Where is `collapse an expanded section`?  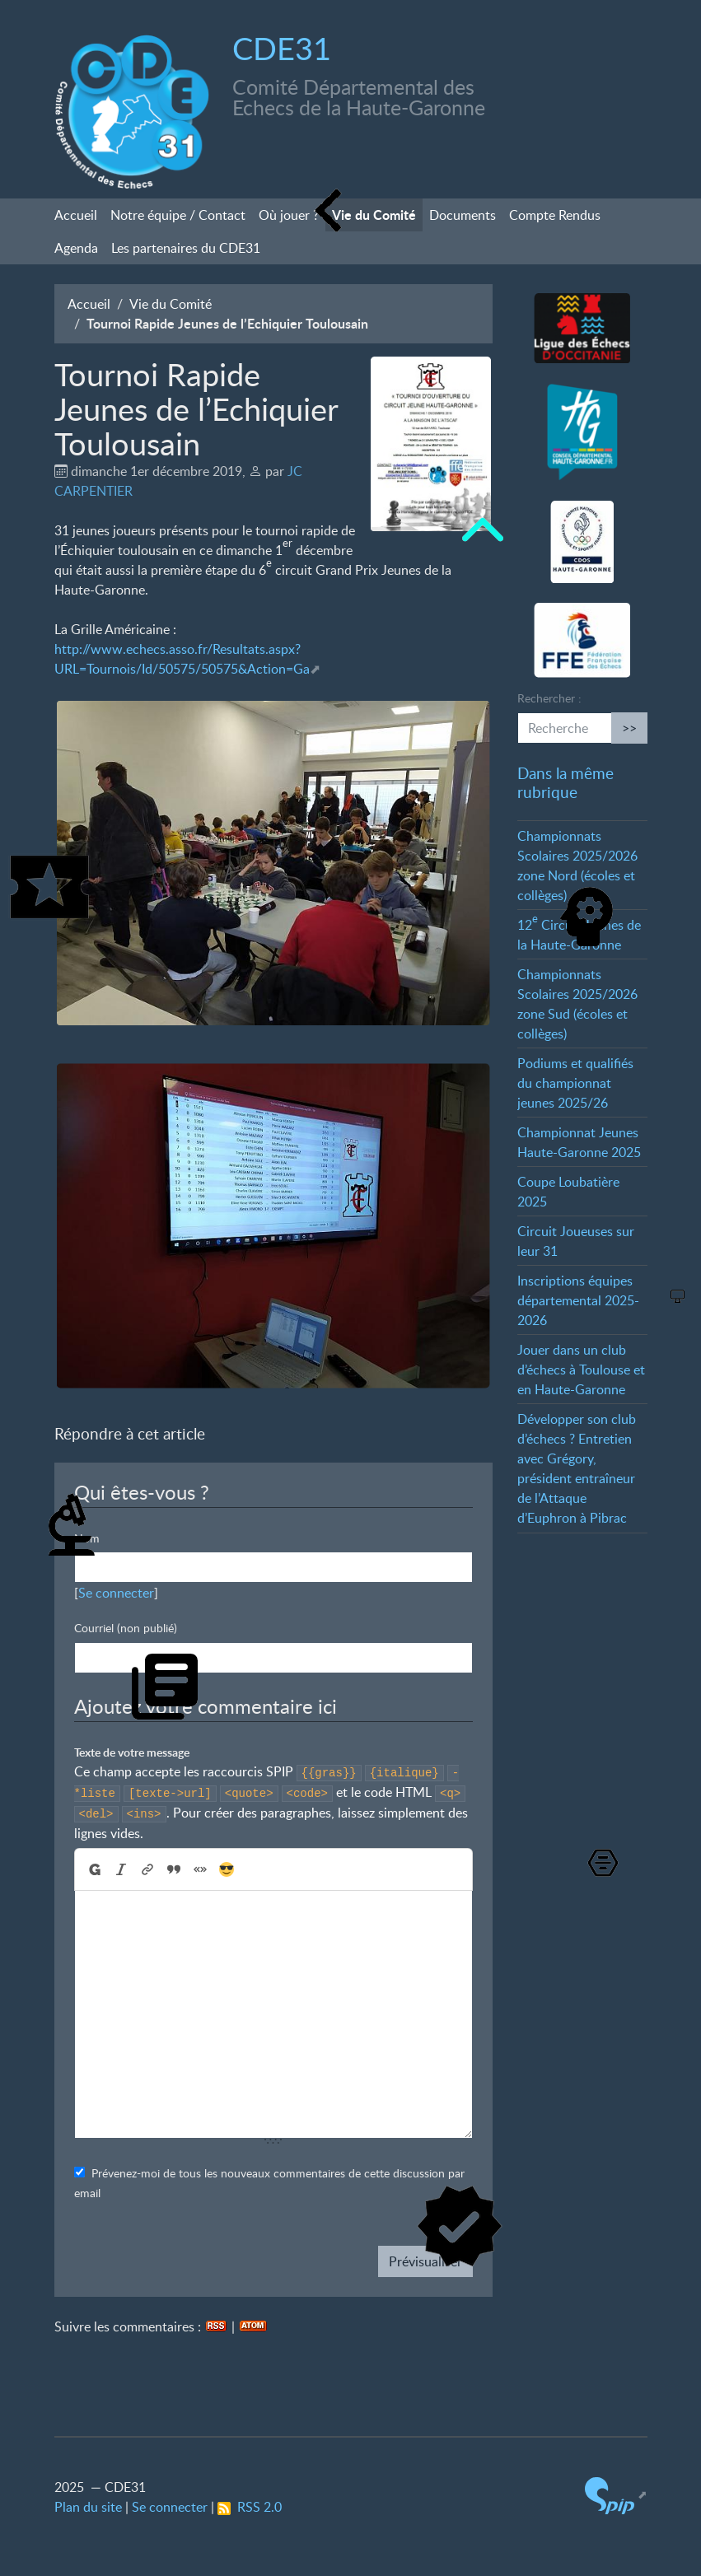
collapse an expanded section is located at coordinates (483, 530).